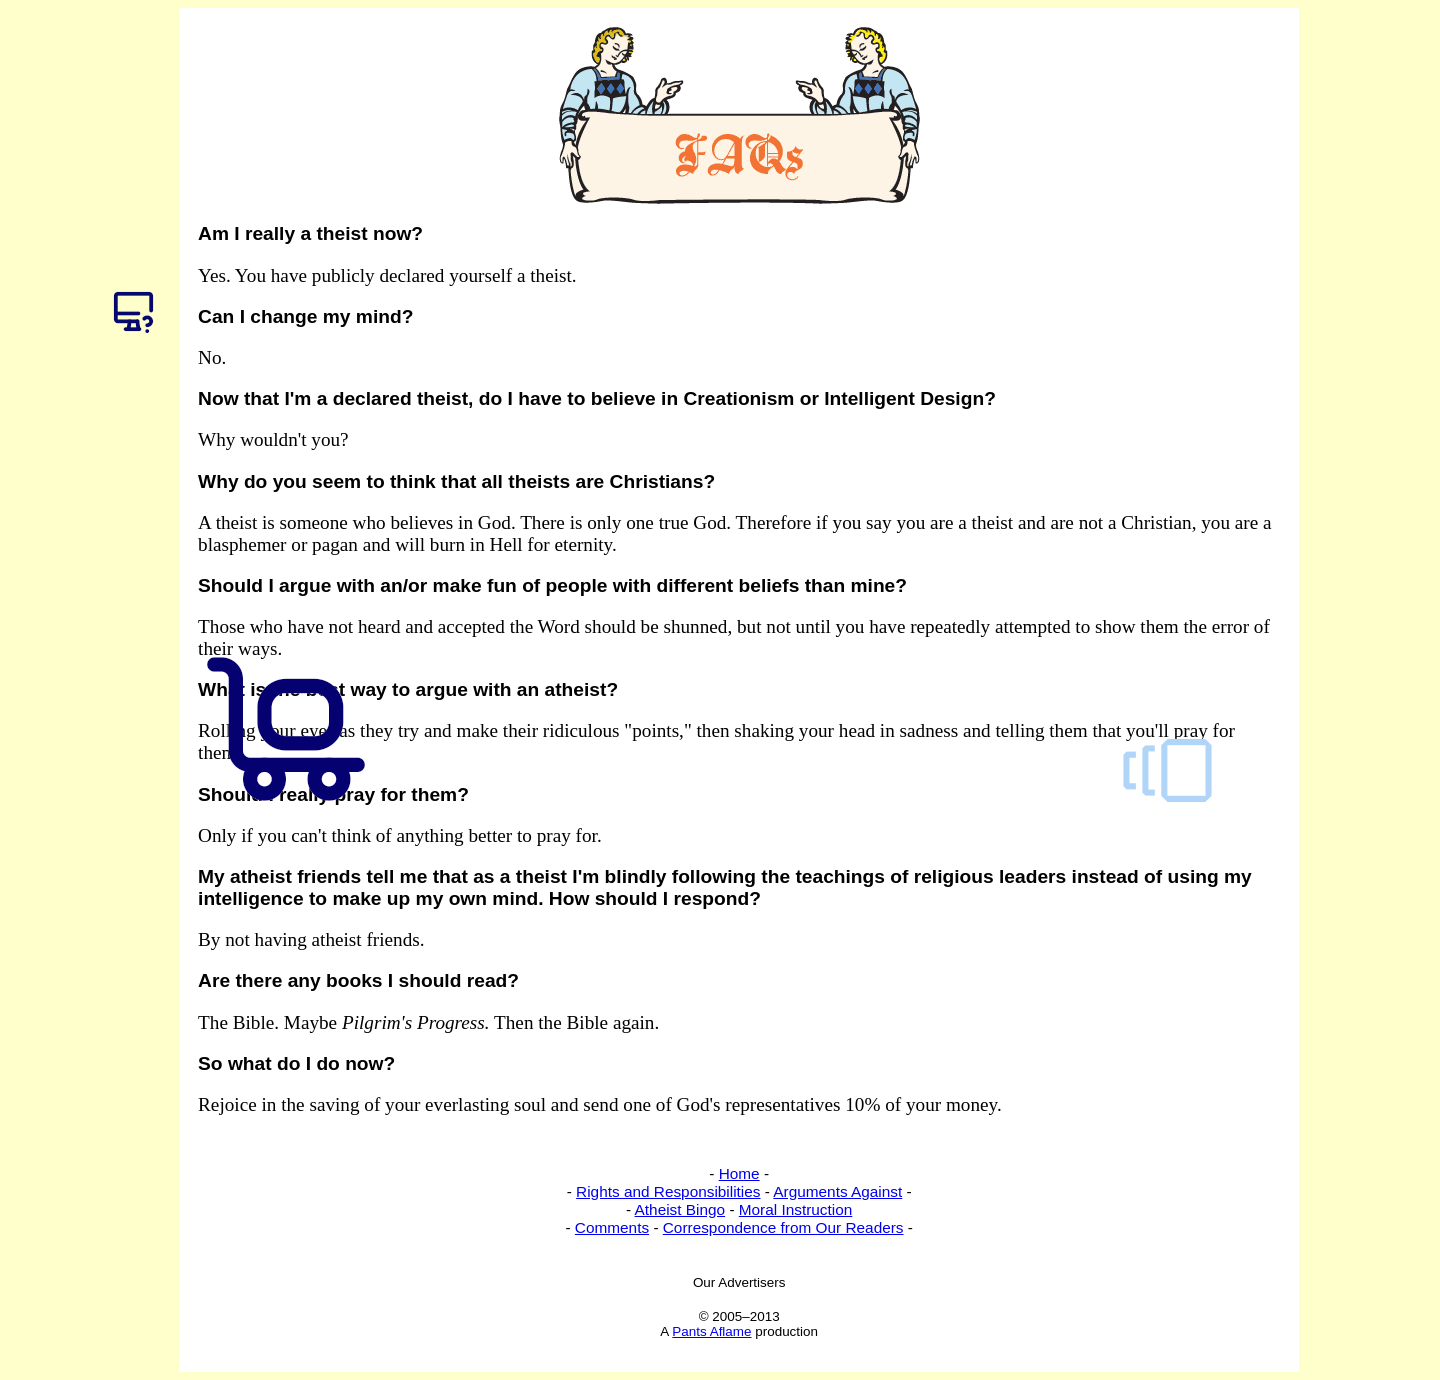 This screenshot has height=1380, width=1440. Describe the element at coordinates (133, 311) in the screenshot. I see `get help or support for your desktop device` at that location.